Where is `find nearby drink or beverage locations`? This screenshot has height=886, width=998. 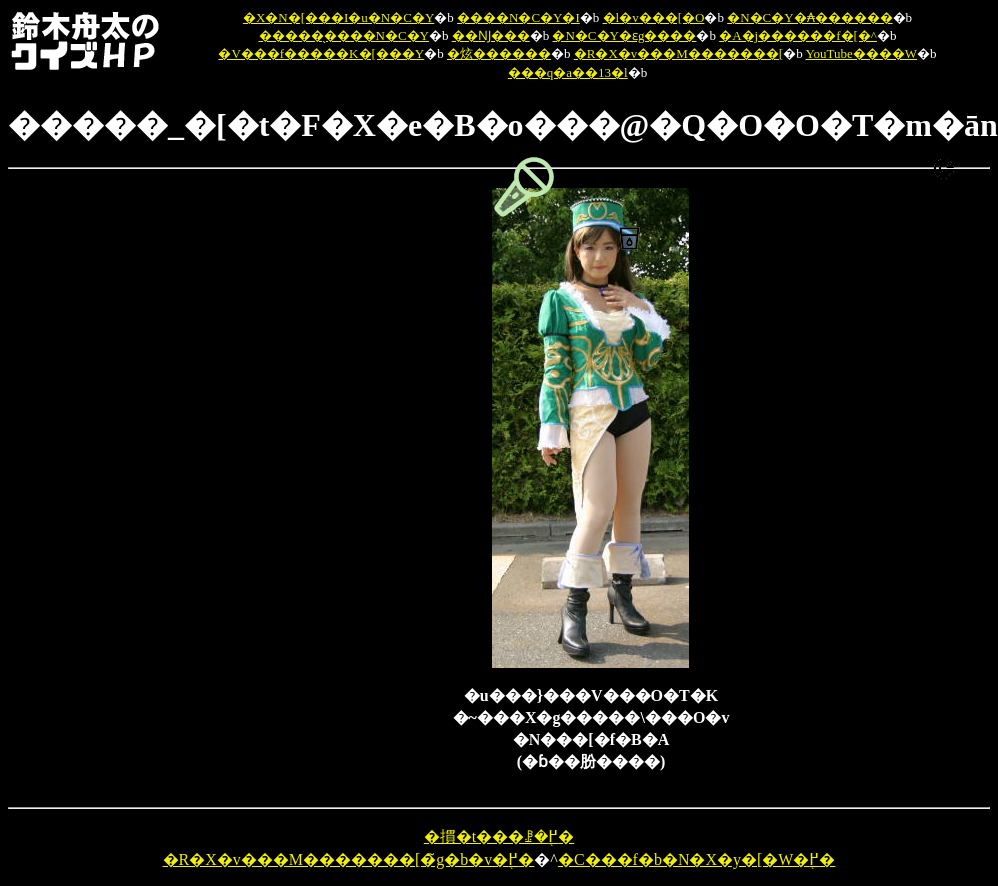 find nearby drink or beverage locations is located at coordinates (629, 238).